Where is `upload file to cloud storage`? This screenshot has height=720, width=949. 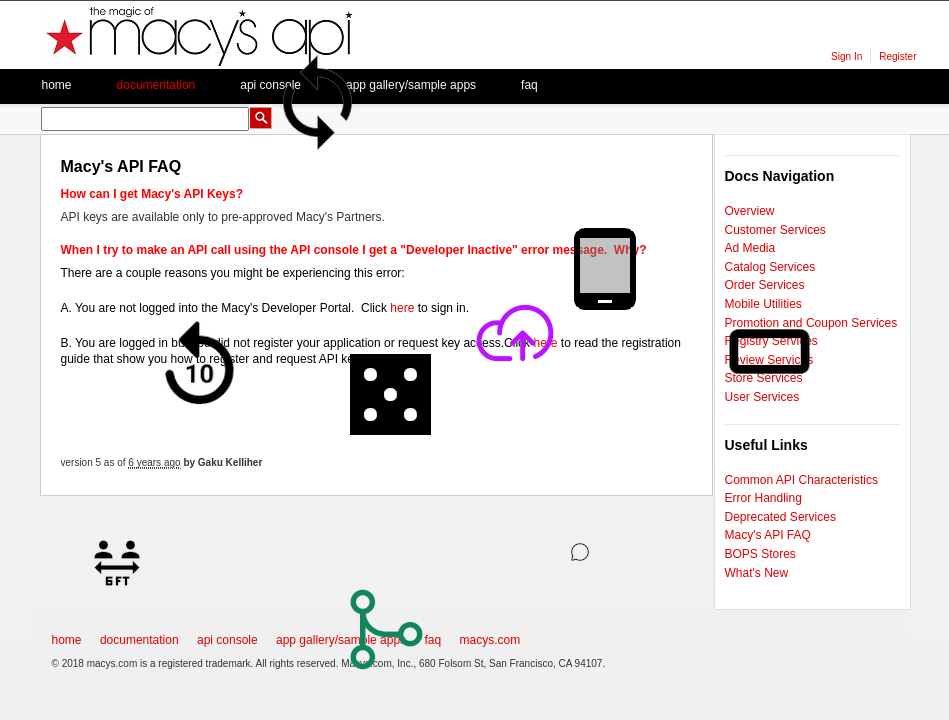
upload file to cloud storage is located at coordinates (515, 333).